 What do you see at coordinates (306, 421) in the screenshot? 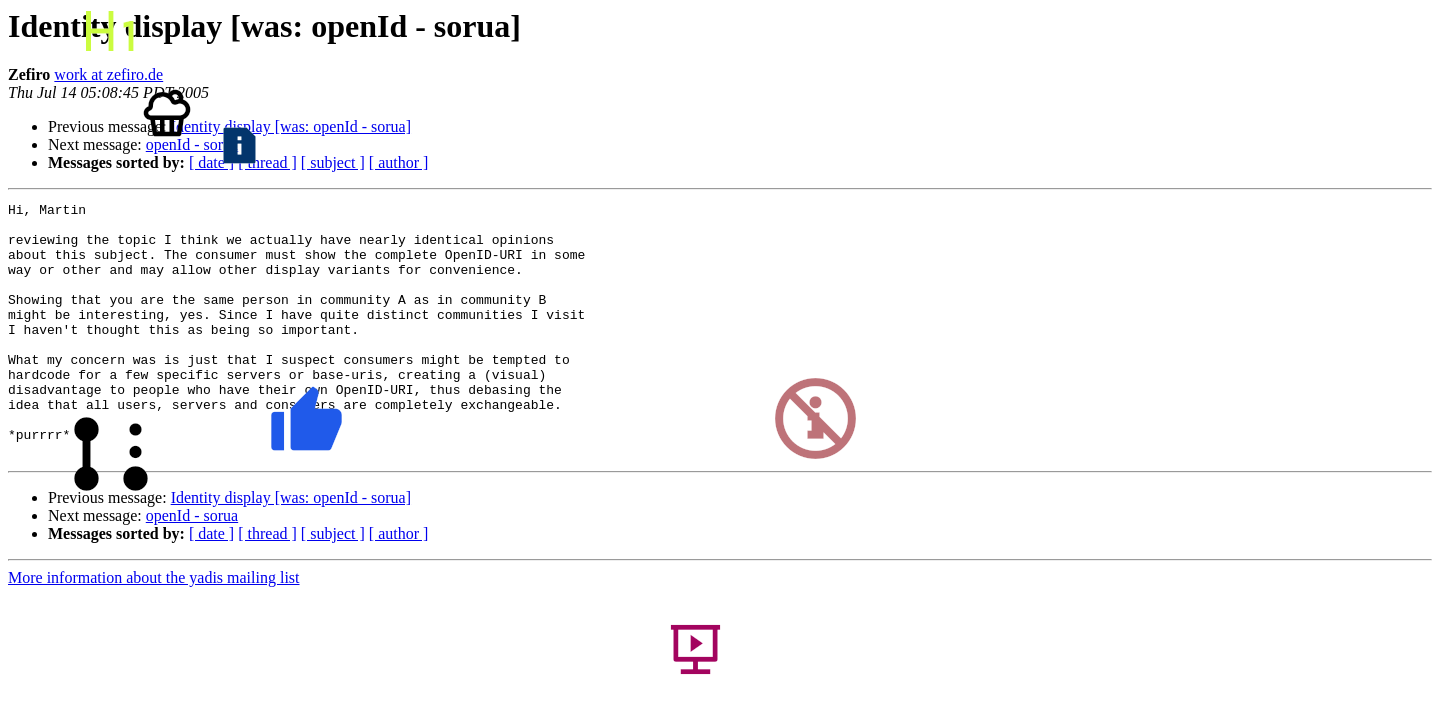
I see `like or upvote content` at bounding box center [306, 421].